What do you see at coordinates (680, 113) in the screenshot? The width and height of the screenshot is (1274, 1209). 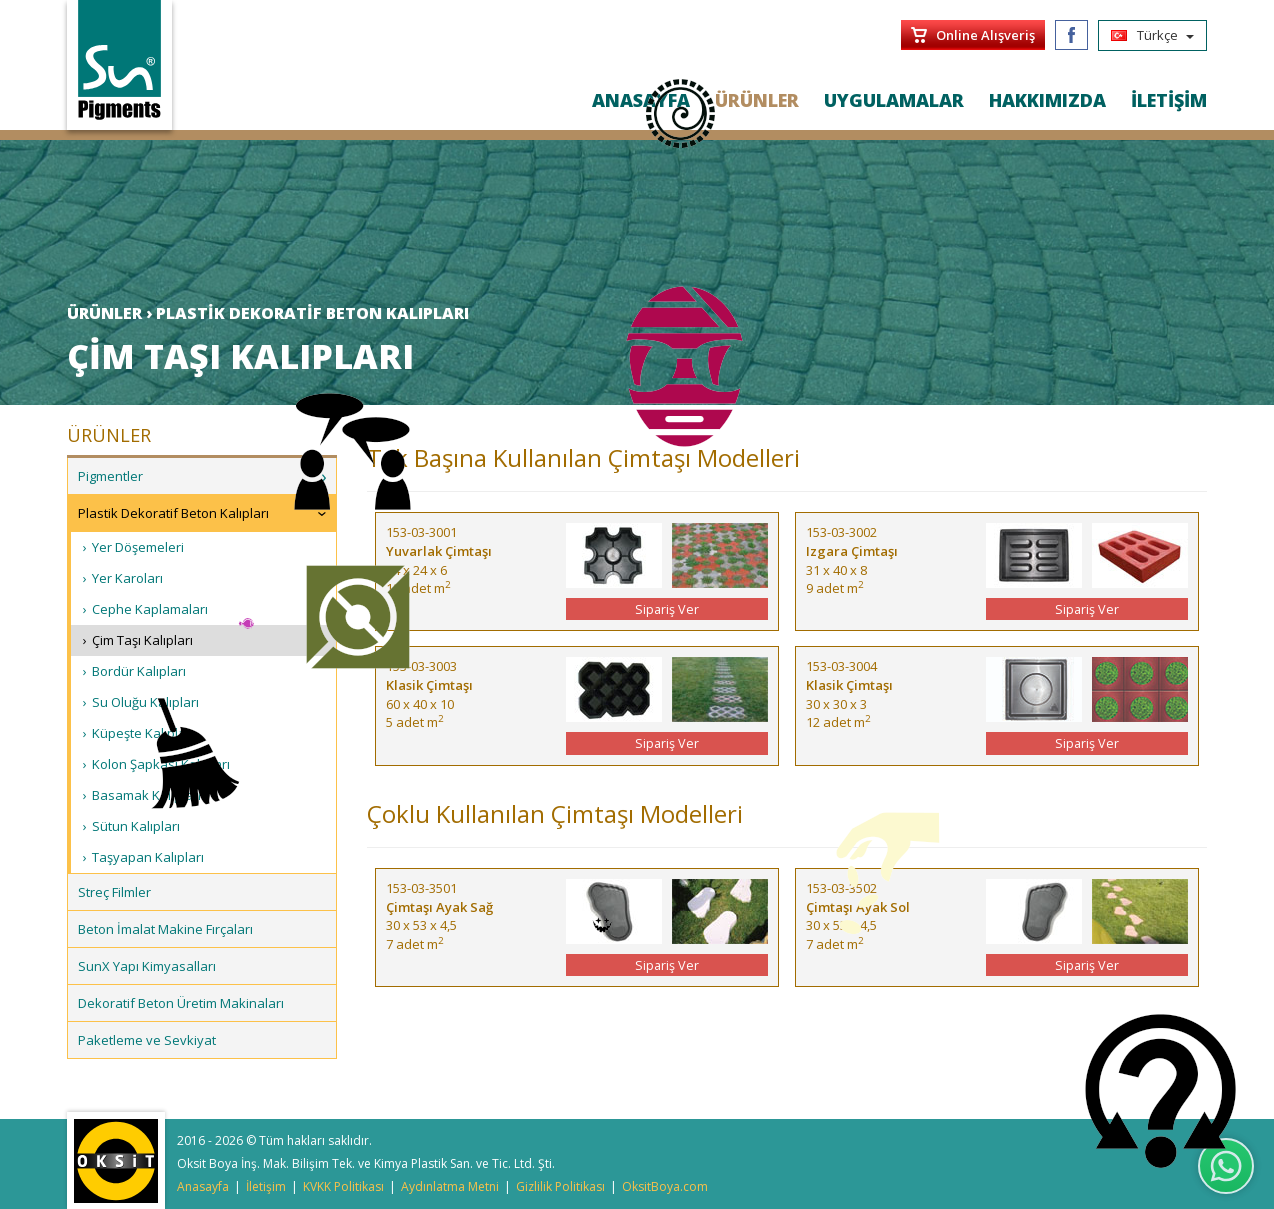 I see `indicates a loading or processing state` at bounding box center [680, 113].